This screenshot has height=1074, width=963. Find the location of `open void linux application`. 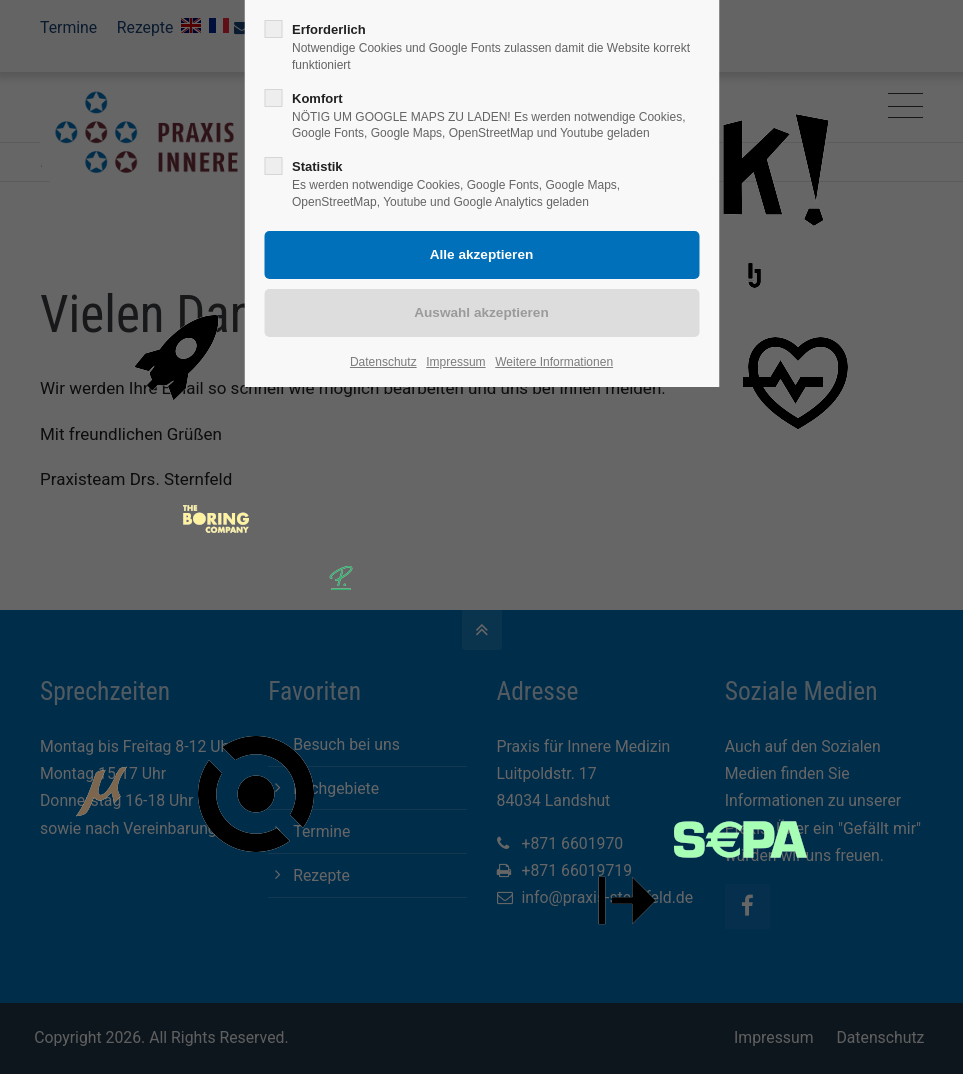

open void linux application is located at coordinates (256, 794).